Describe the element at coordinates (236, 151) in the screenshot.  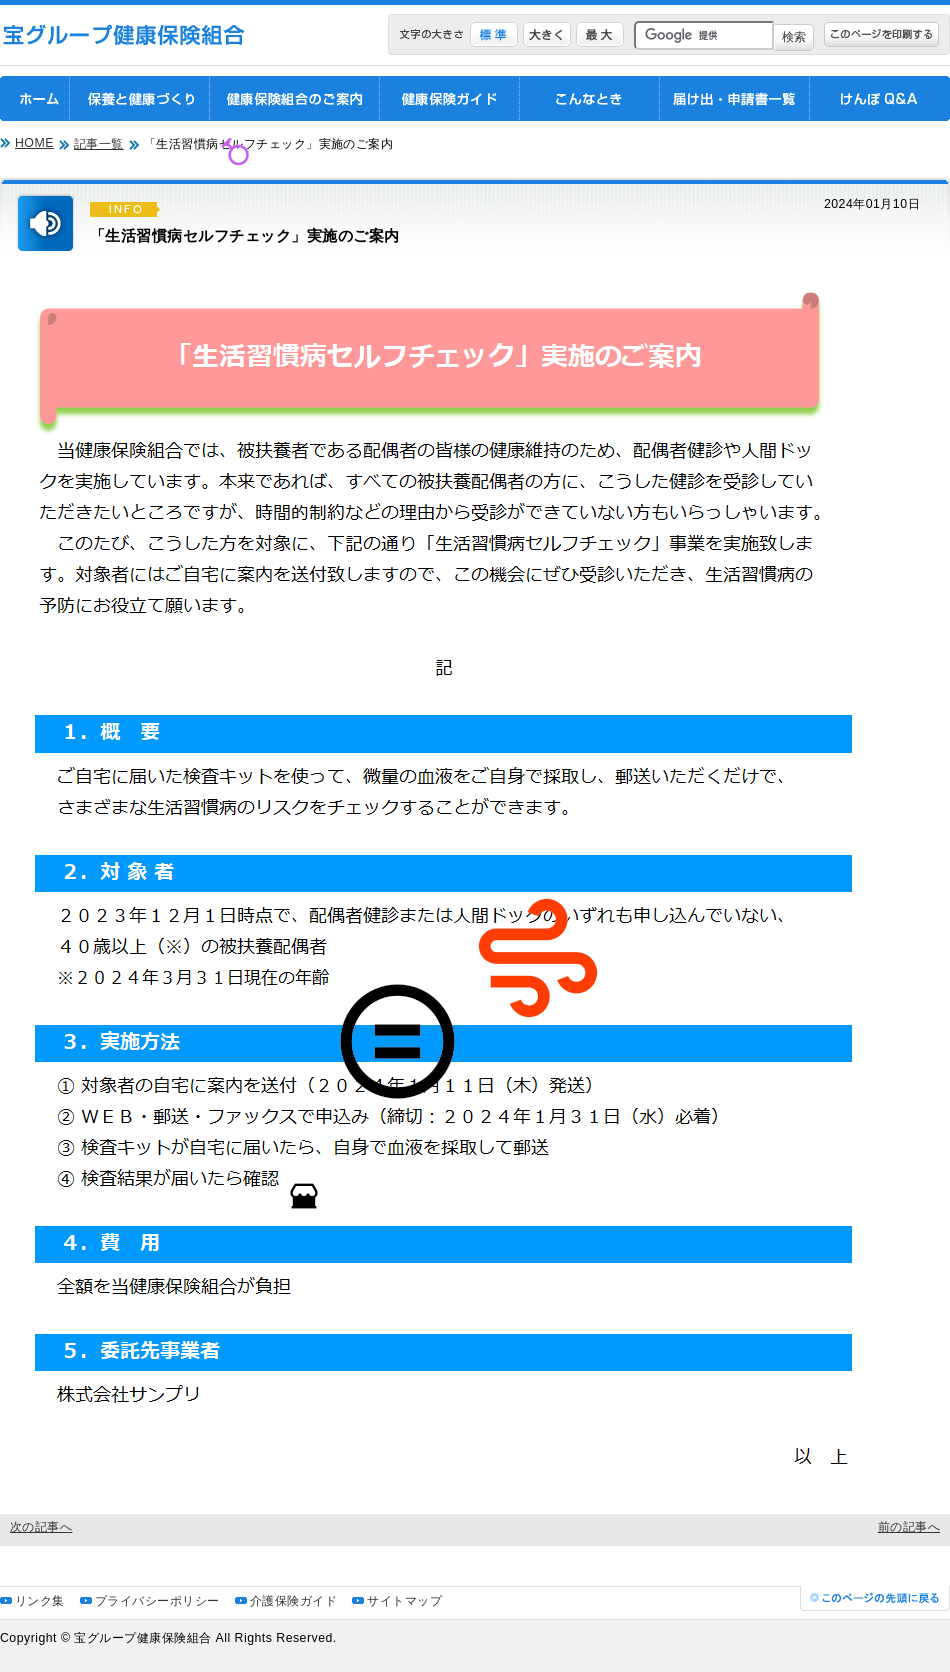
I see `indicates transgender or travesti gender identity` at that location.